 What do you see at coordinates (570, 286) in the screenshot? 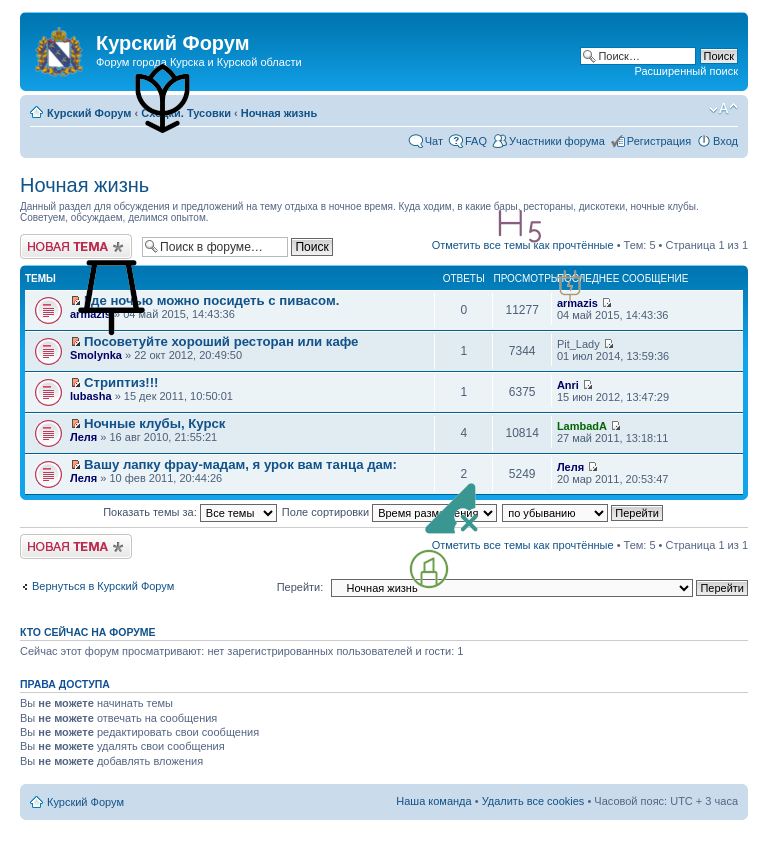
I see `device is currently charging` at bounding box center [570, 286].